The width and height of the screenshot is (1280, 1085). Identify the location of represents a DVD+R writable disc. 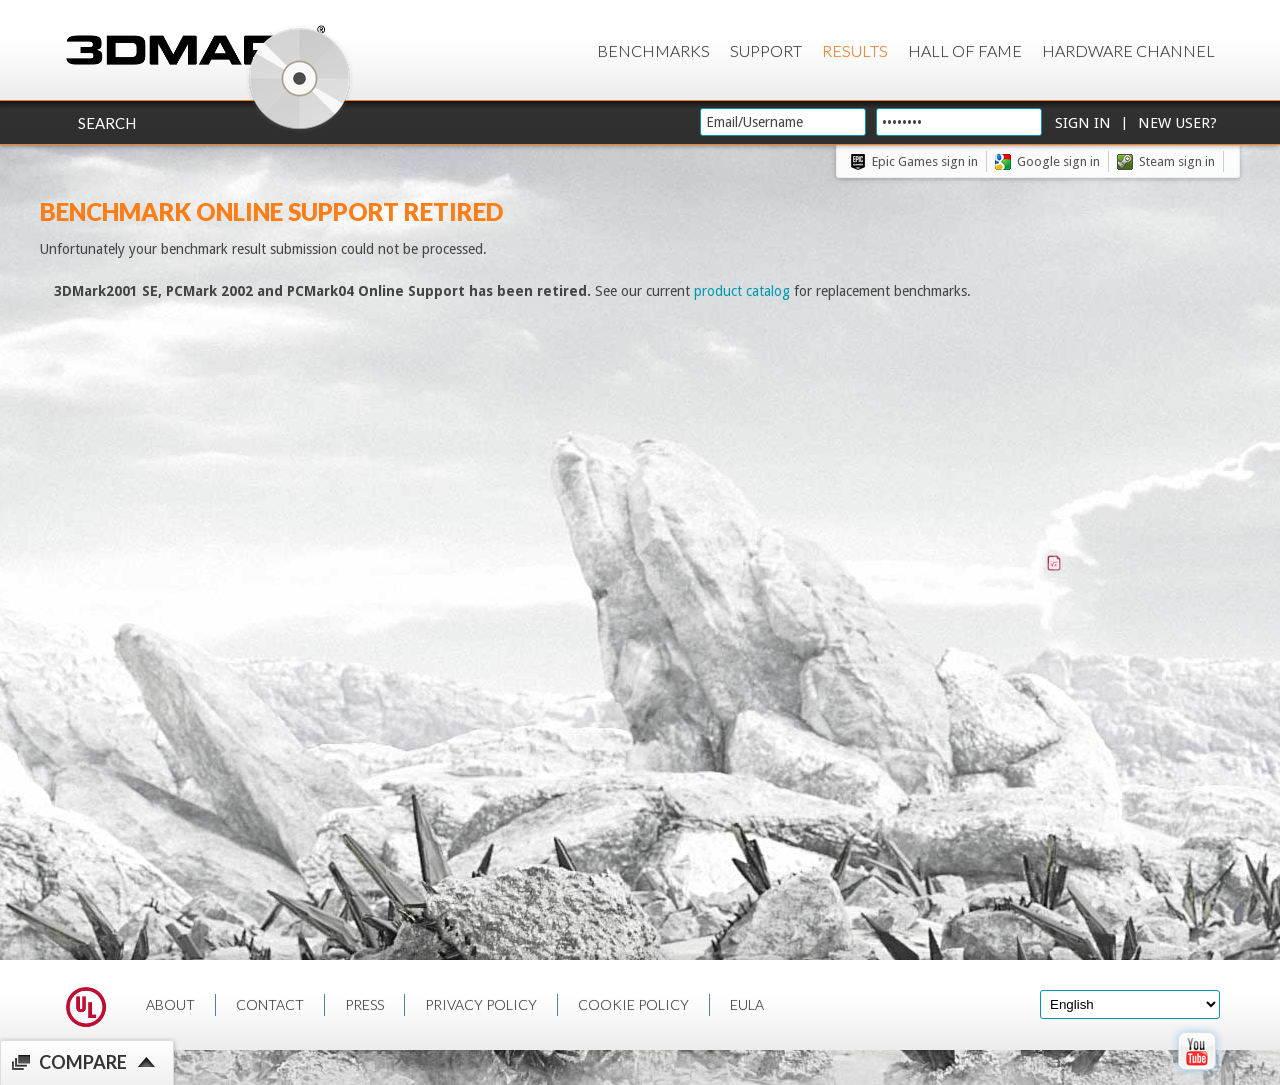
(299, 78).